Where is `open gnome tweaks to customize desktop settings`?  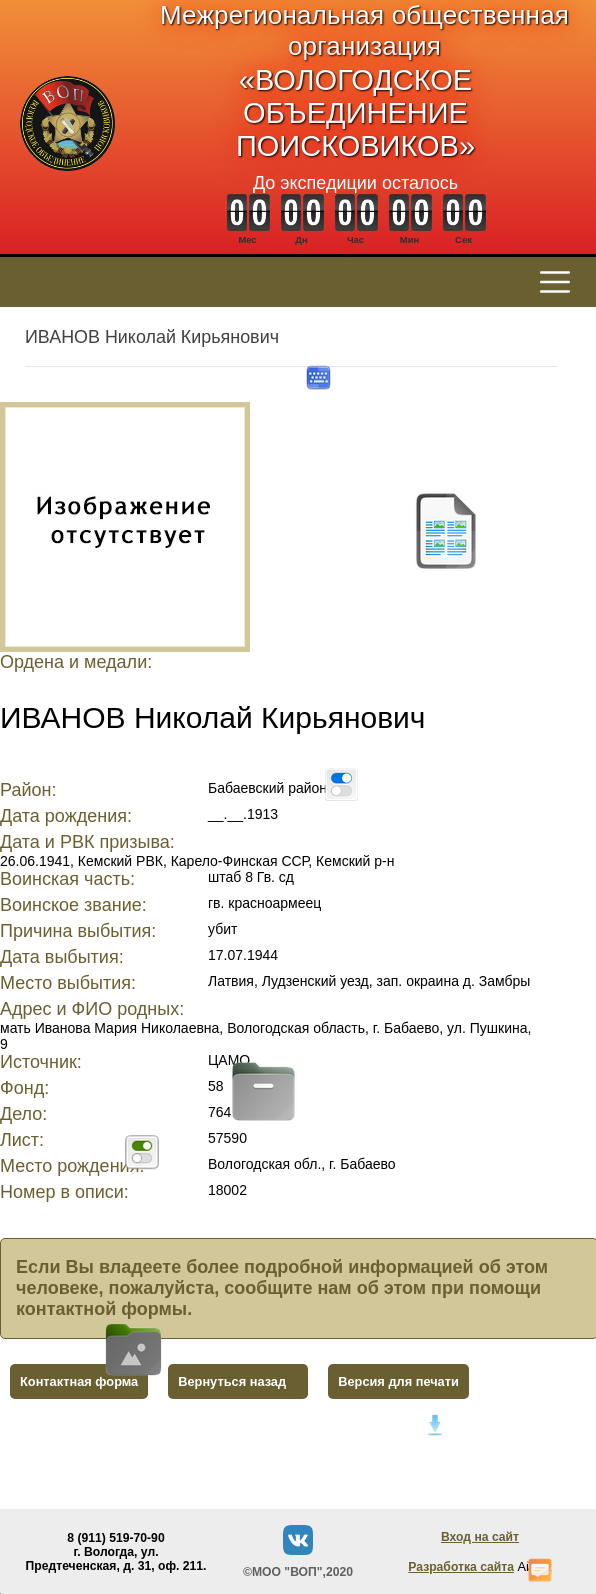
open gnome tweaks to customize desktop settings is located at coordinates (341, 784).